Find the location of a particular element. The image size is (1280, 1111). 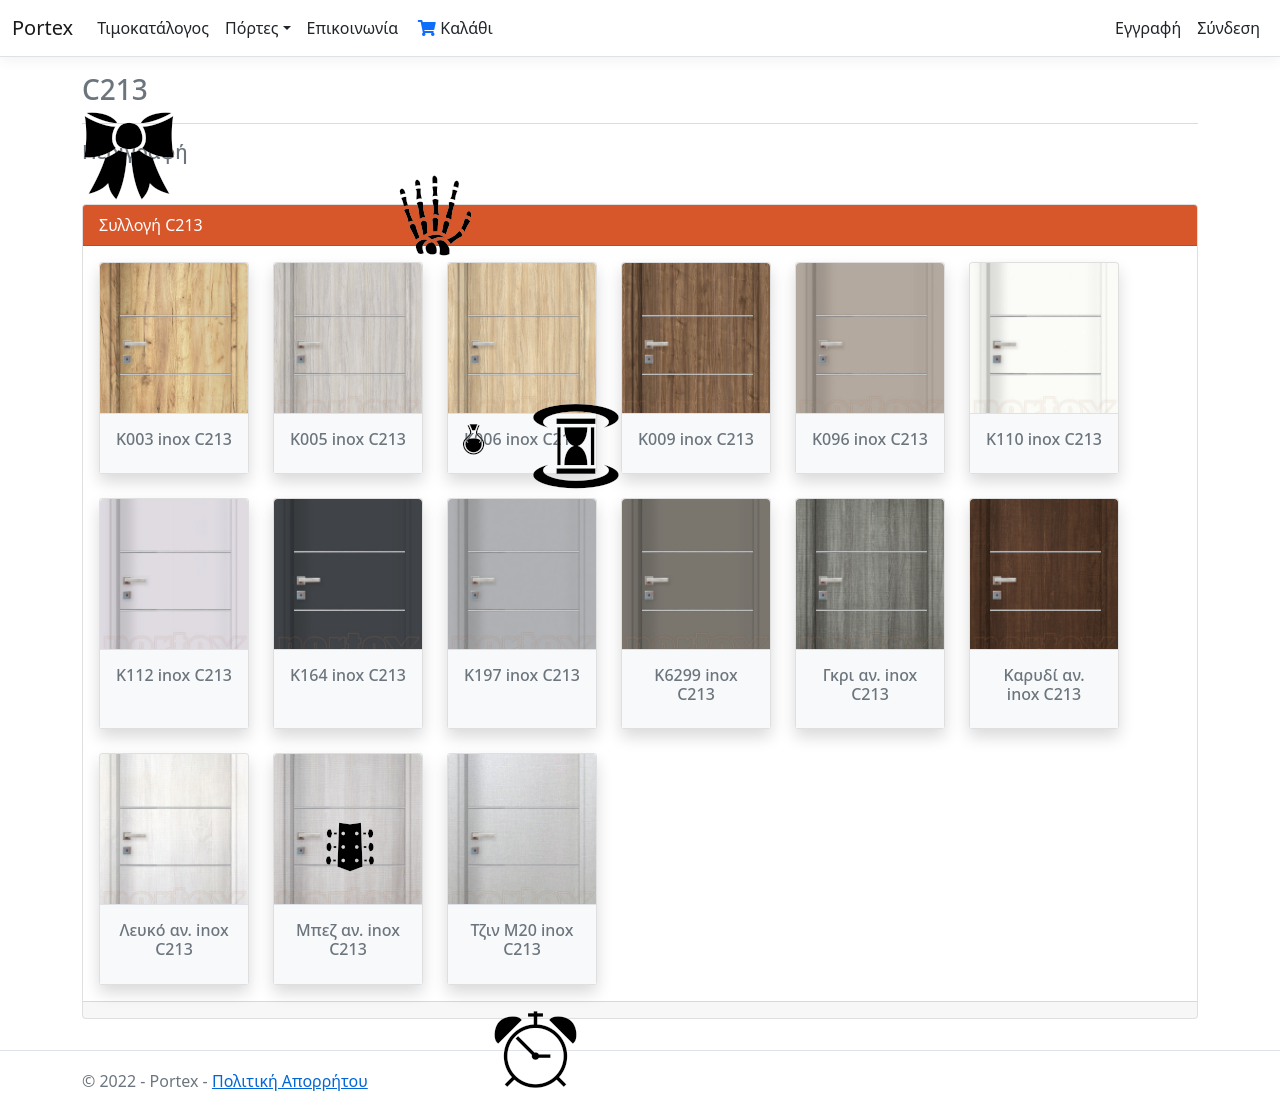

skeleton or undead enemy type indicator is located at coordinates (435, 215).